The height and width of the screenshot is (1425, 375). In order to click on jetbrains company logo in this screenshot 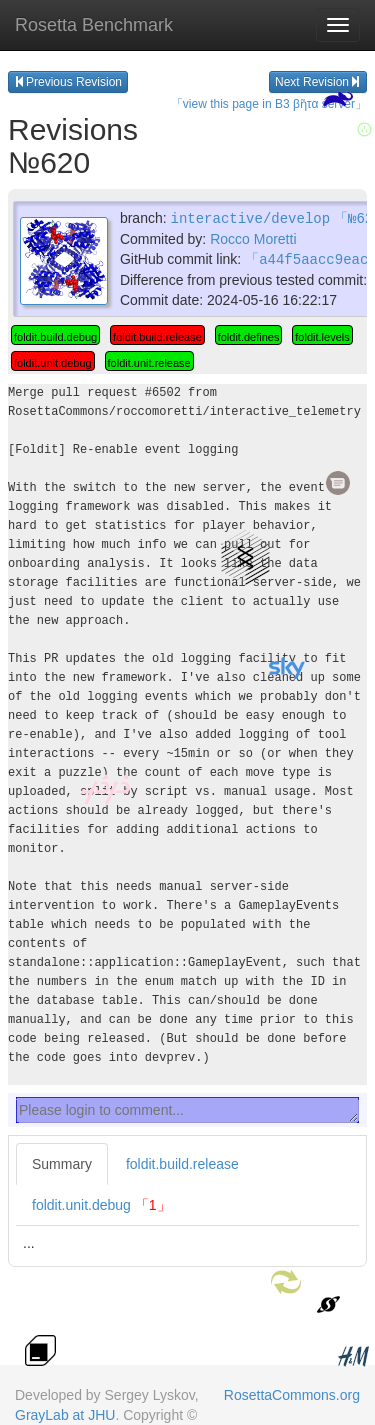, I will do `click(40, 1350)`.